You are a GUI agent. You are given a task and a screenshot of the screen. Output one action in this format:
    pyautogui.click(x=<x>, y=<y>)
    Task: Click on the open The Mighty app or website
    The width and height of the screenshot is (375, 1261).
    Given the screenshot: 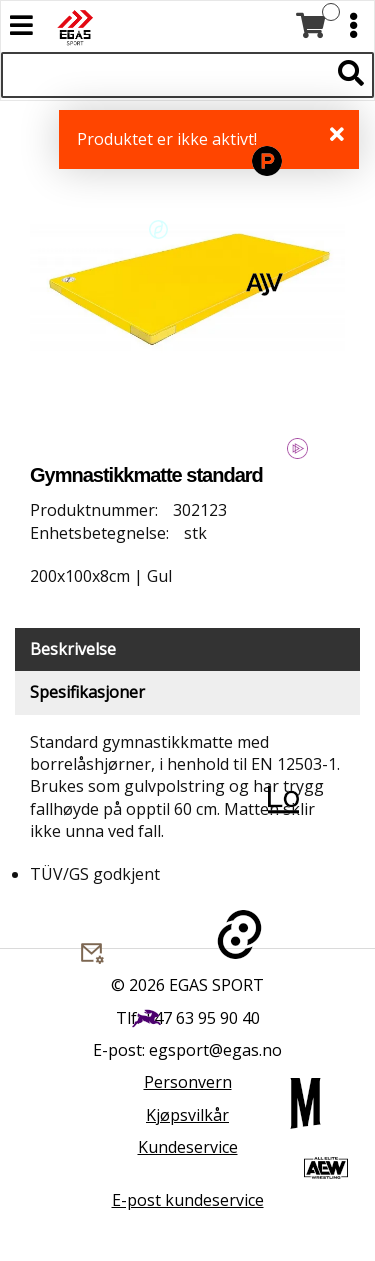 What is the action you would take?
    pyautogui.click(x=305, y=1103)
    